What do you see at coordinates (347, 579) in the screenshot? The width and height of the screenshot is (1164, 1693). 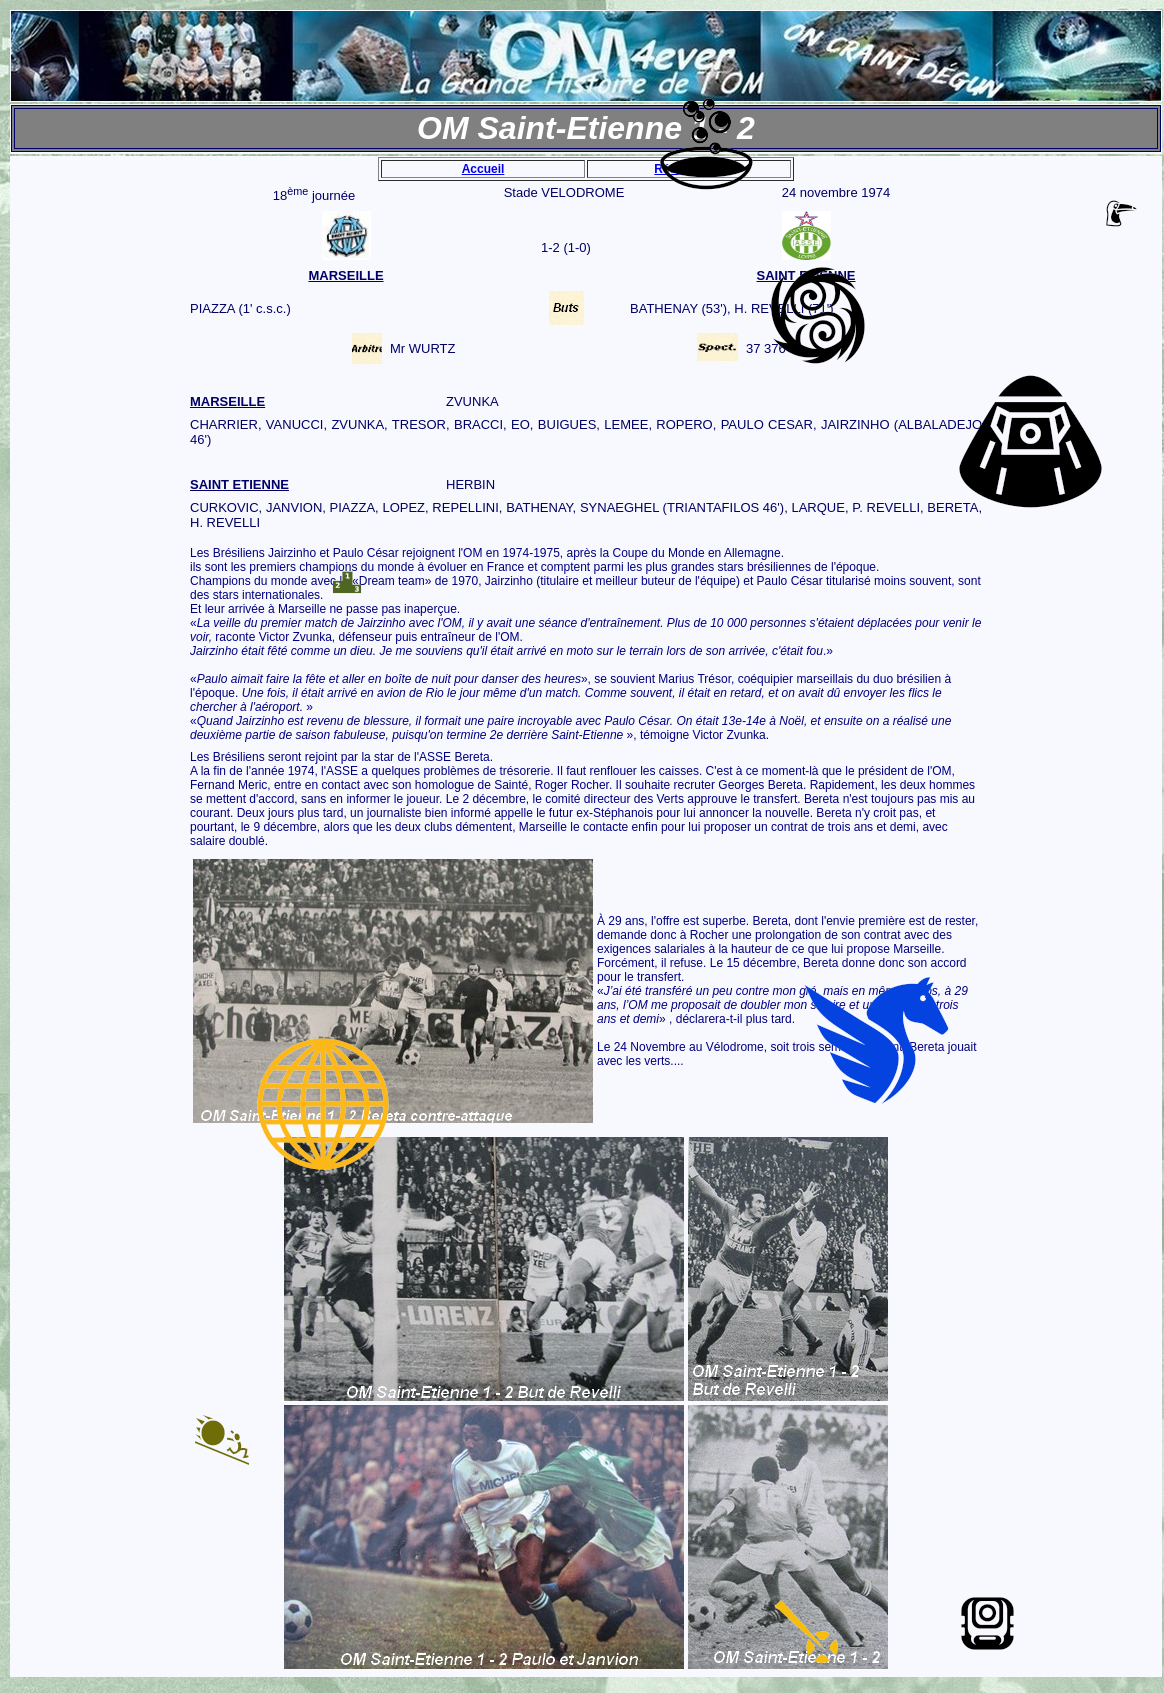 I see `view leaderboard rankings` at bounding box center [347, 579].